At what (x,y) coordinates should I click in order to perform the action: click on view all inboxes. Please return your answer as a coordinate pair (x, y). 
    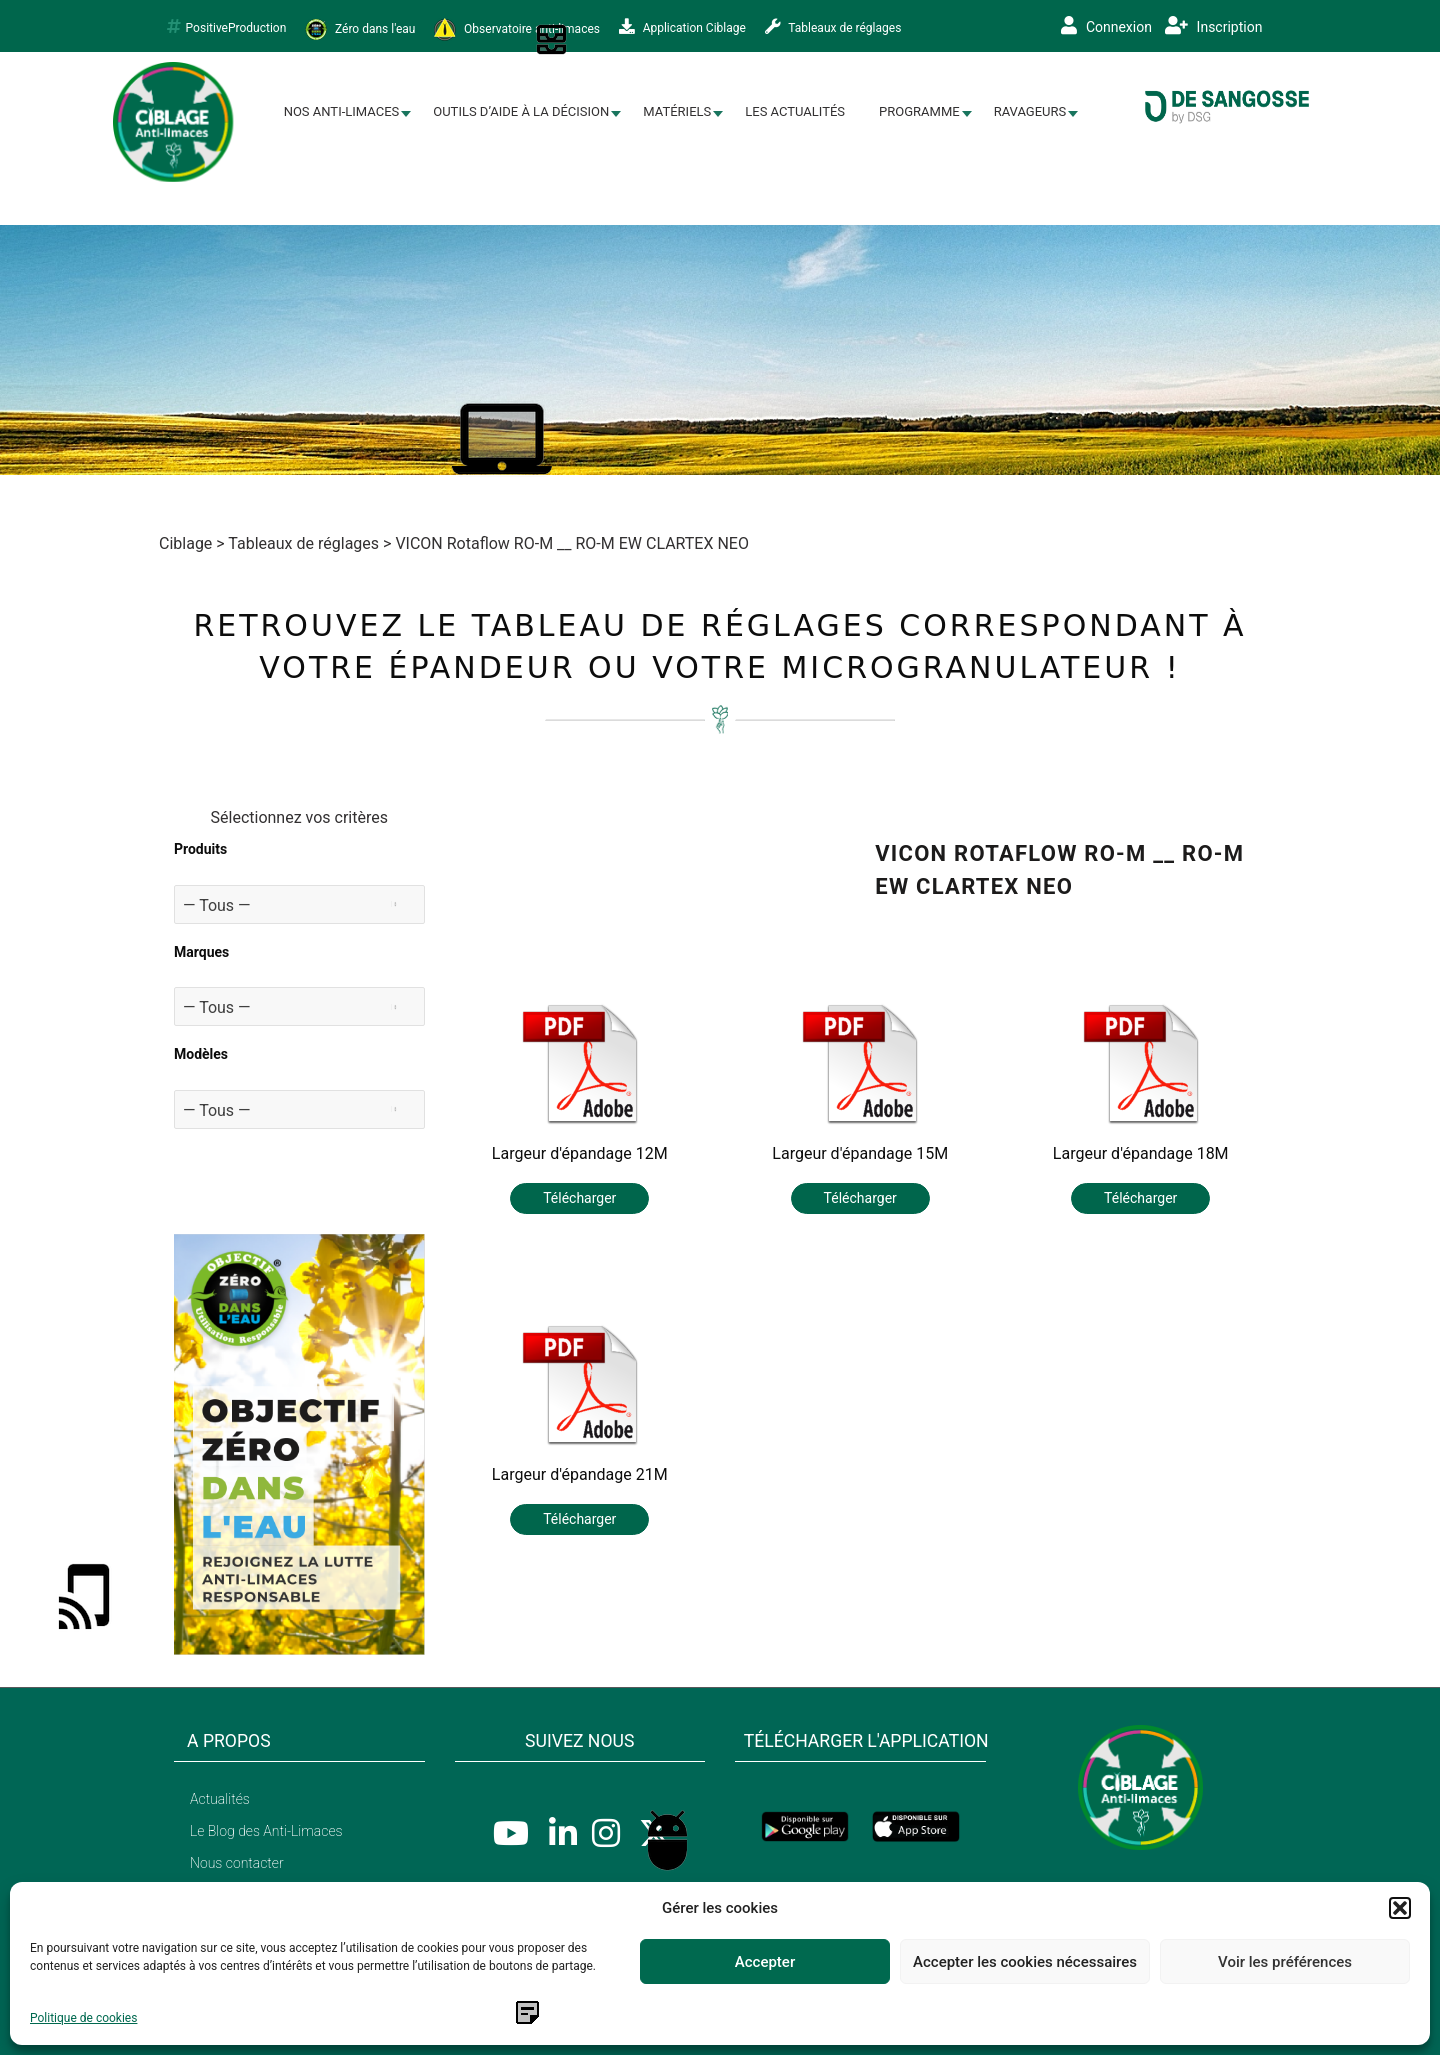
    Looking at the image, I should click on (551, 39).